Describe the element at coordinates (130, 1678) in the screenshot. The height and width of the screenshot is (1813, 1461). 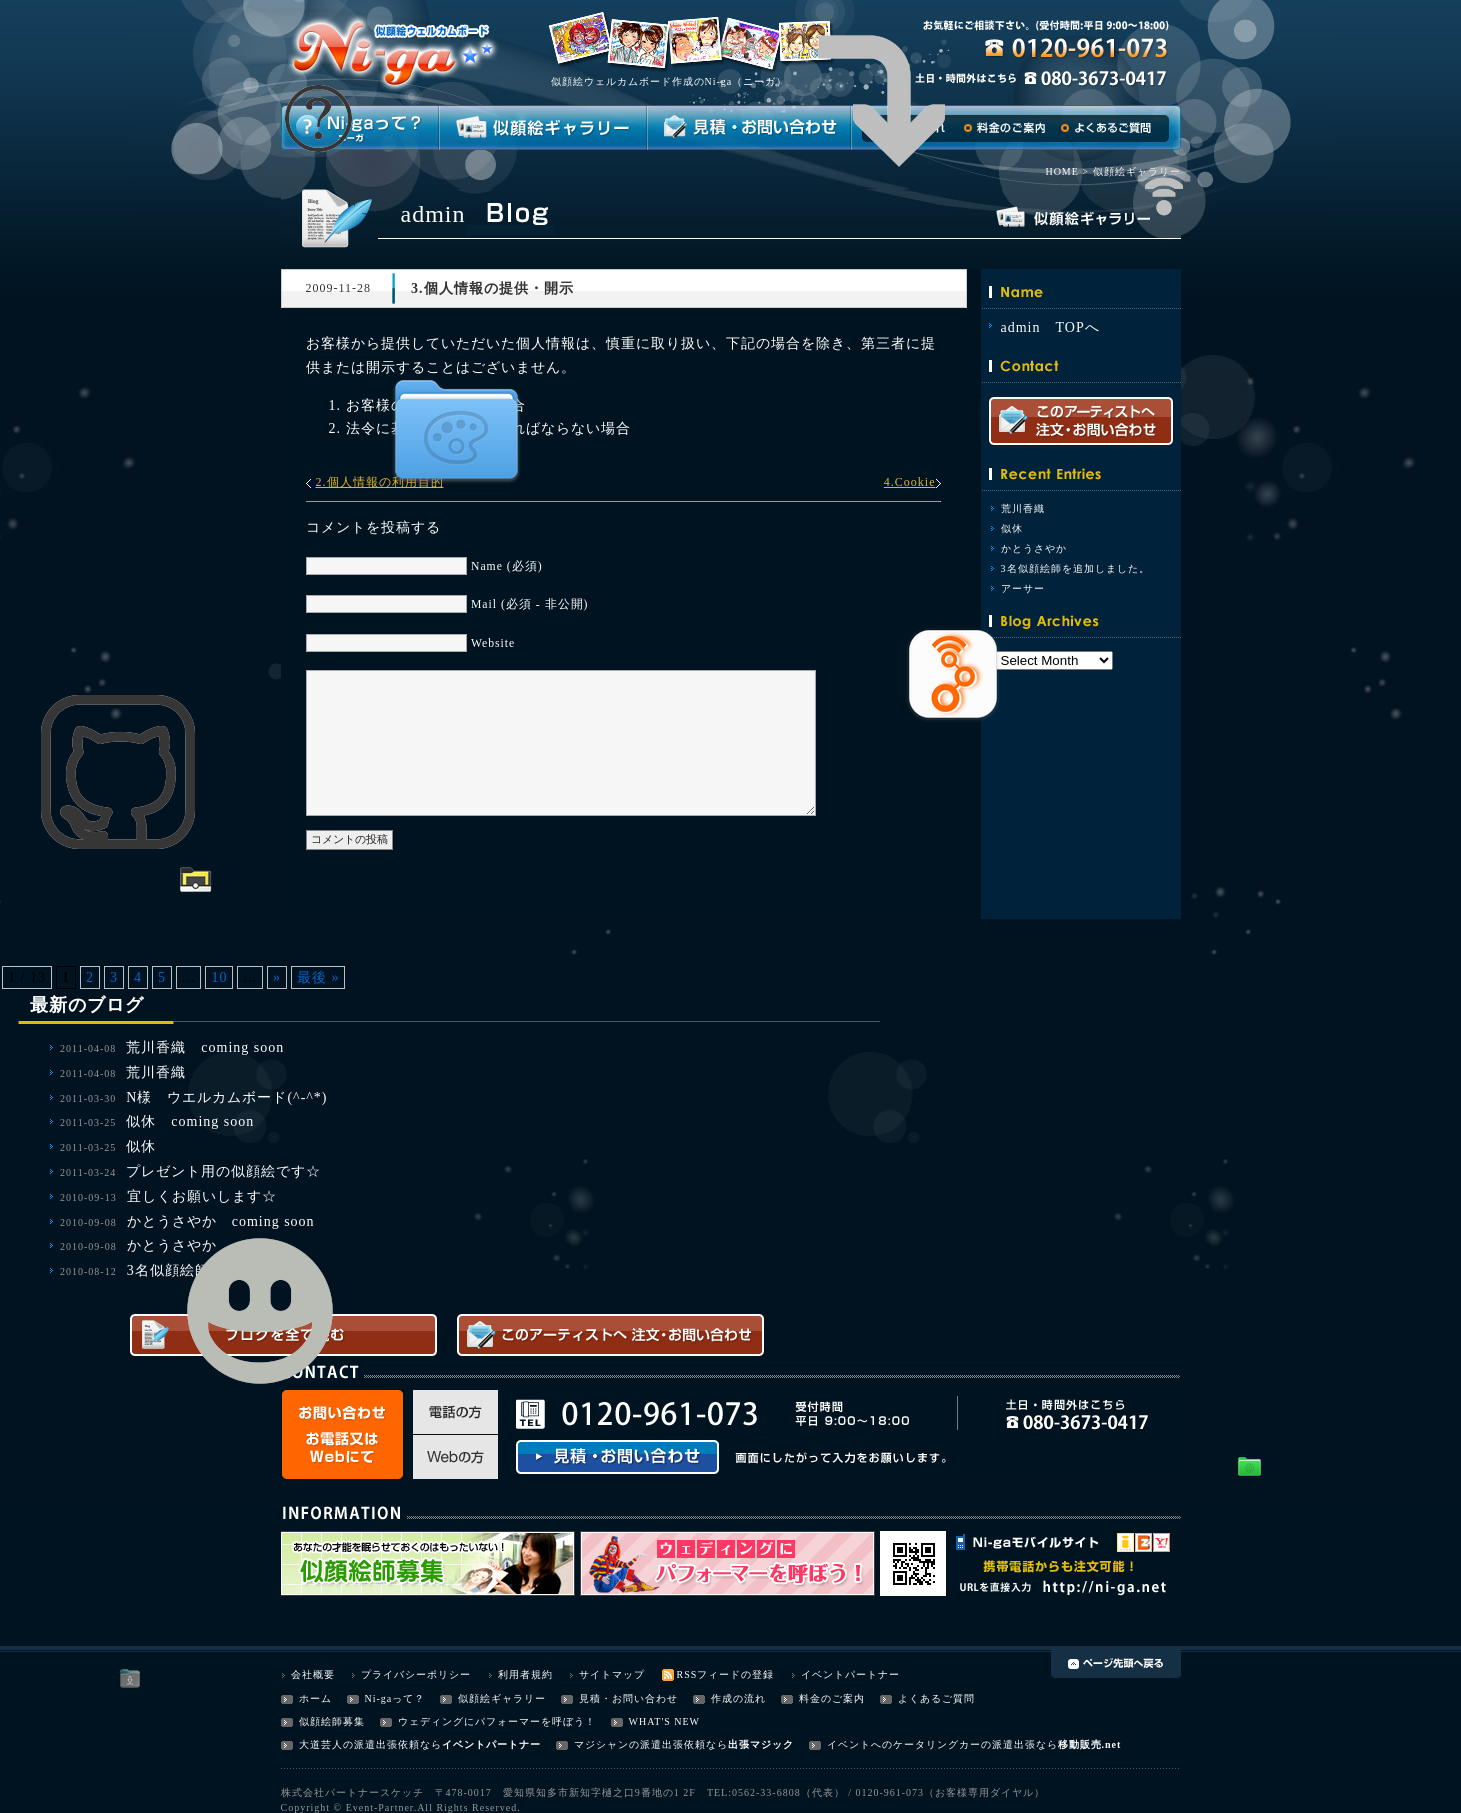
I see `open your downloads folder` at that location.